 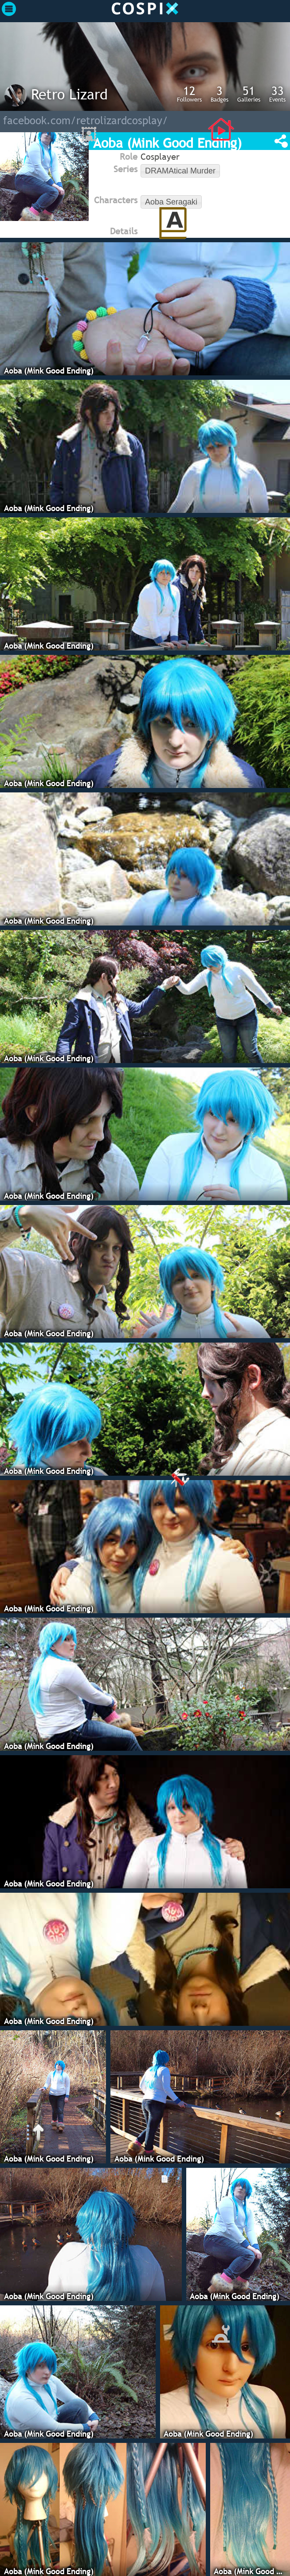 What do you see at coordinates (173, 223) in the screenshot?
I see `open the dictionary app` at bounding box center [173, 223].